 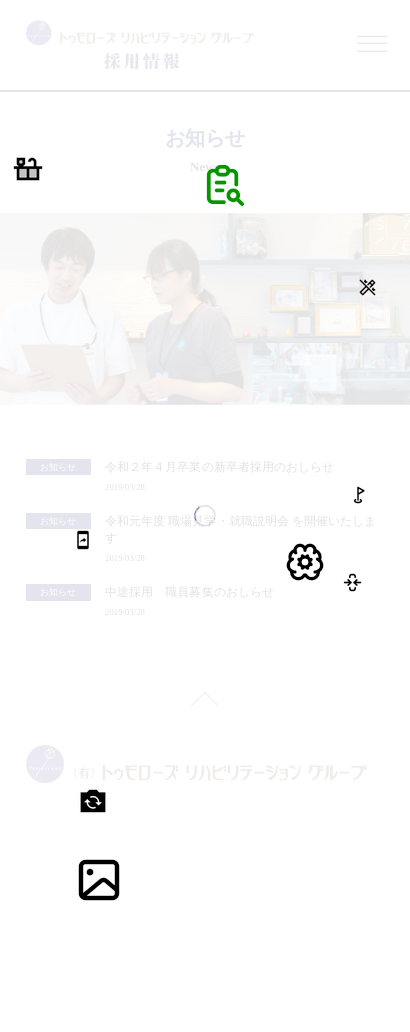 I want to click on disable magic wand or auto-enhance feature, so click(x=367, y=287).